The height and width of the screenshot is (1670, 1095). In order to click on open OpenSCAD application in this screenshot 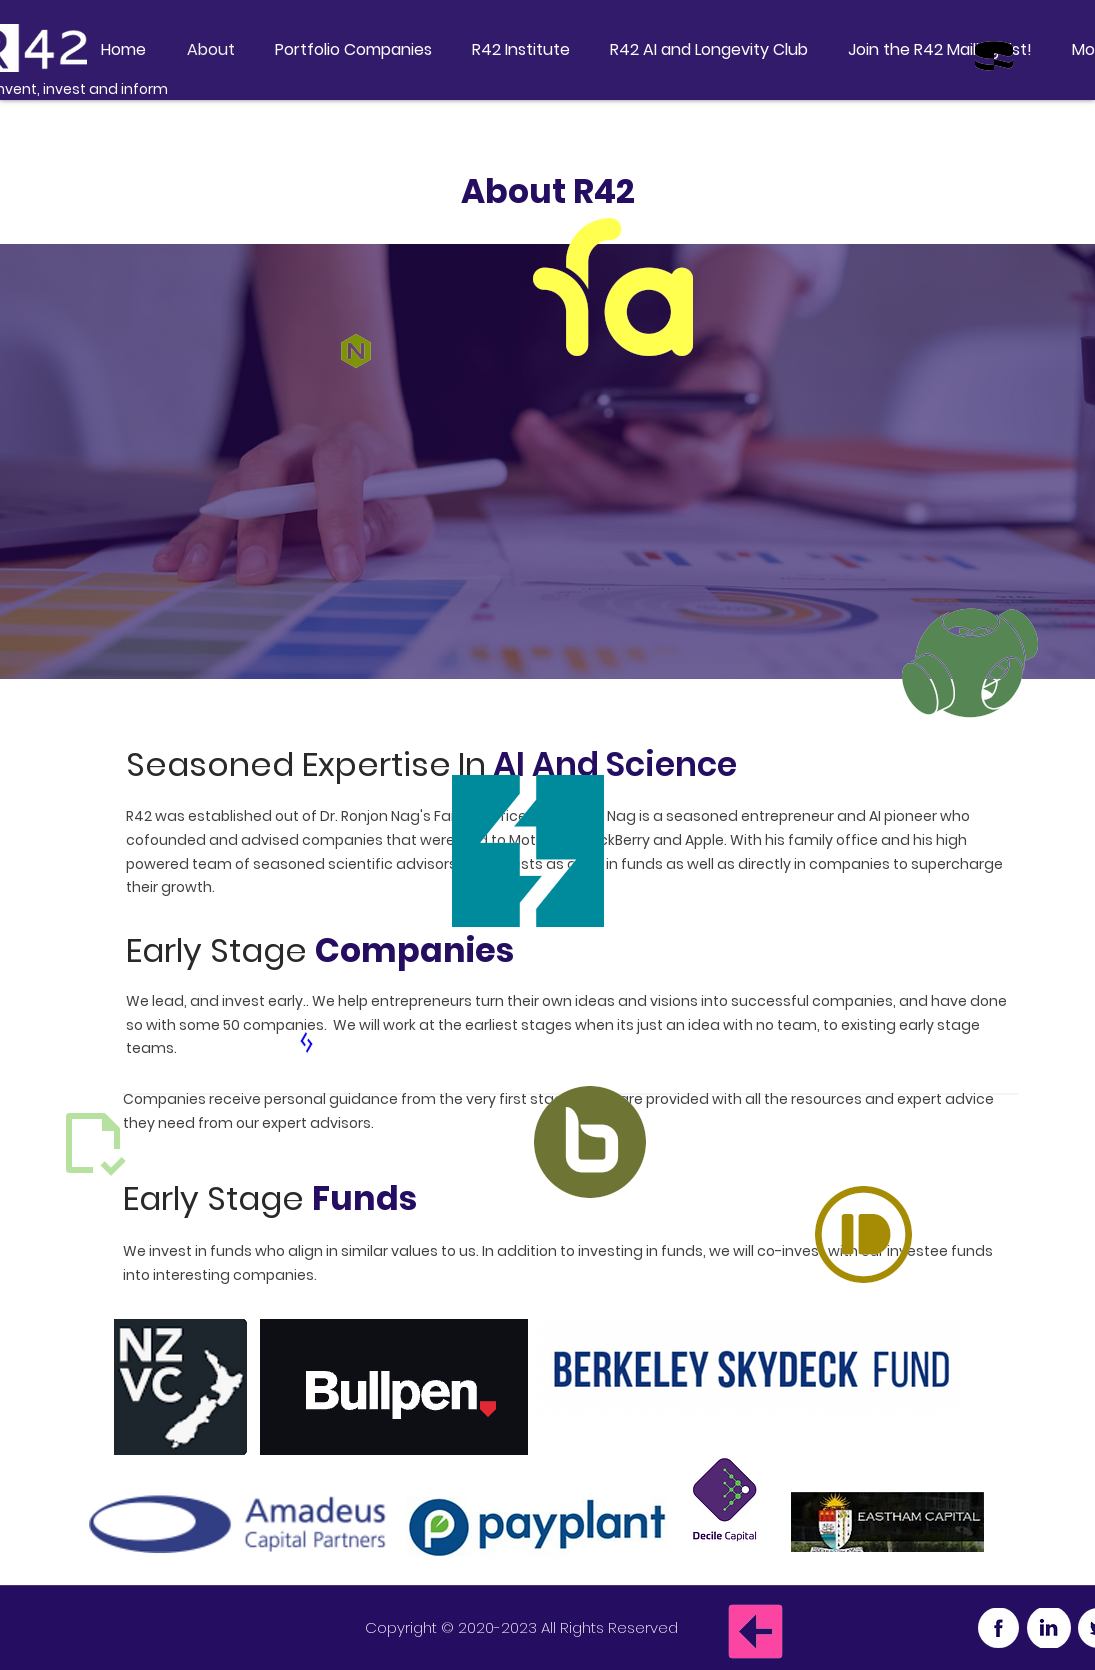, I will do `click(970, 663)`.